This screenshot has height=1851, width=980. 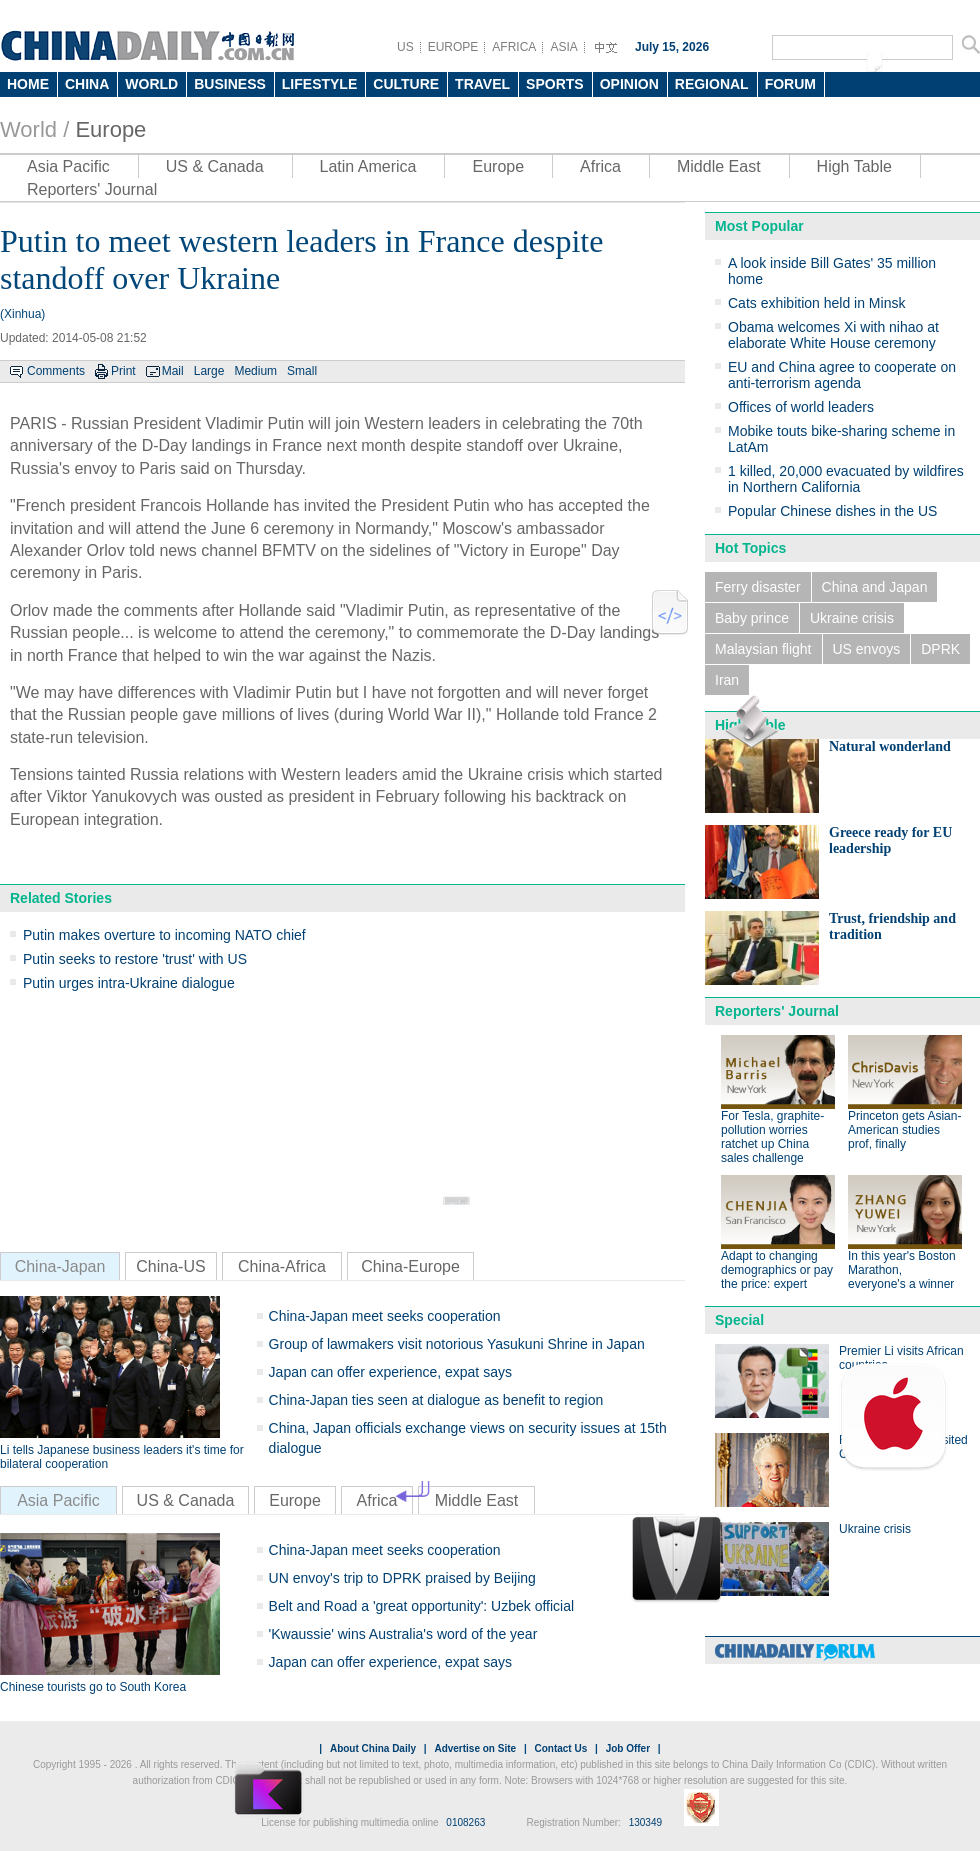 What do you see at coordinates (670, 612) in the screenshot?
I see `an HTML or code file type indicator` at bounding box center [670, 612].